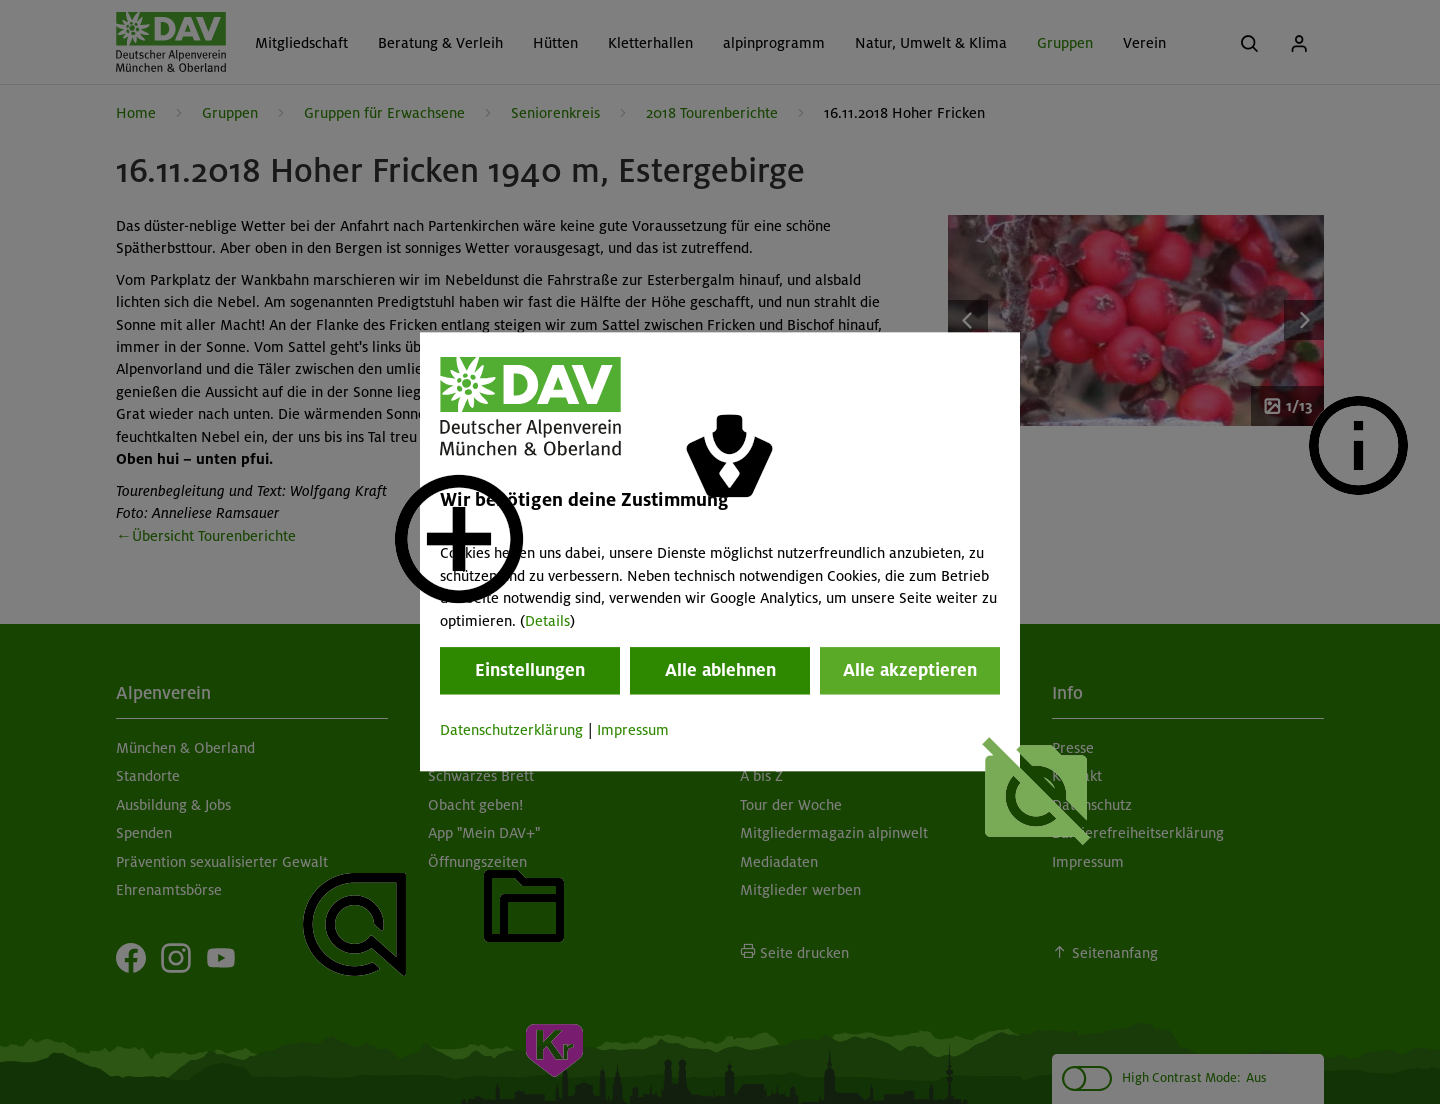 The width and height of the screenshot is (1440, 1104). Describe the element at coordinates (524, 906) in the screenshot. I see `open folder to view files` at that location.